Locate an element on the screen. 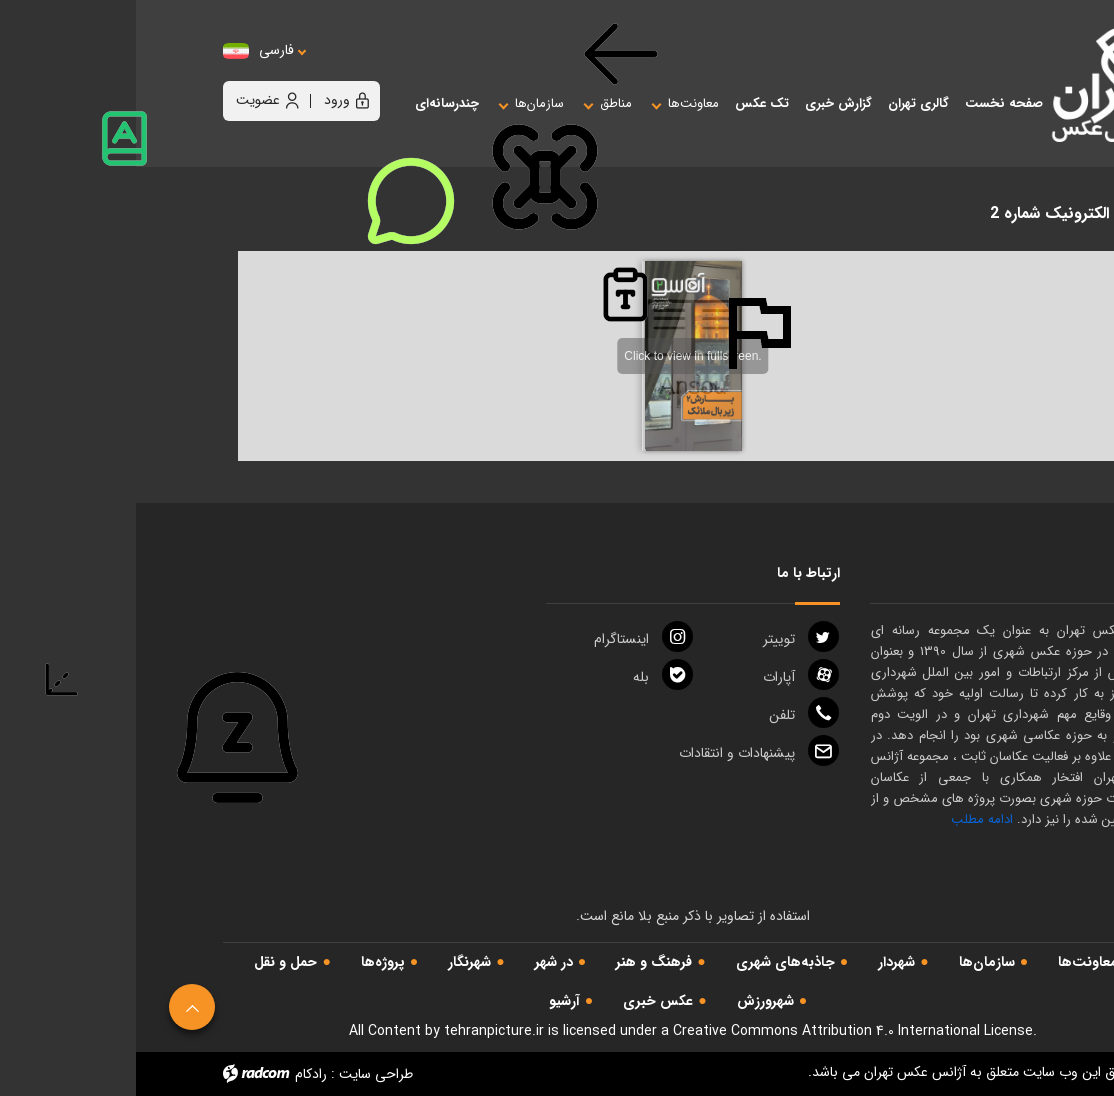 The image size is (1114, 1096). open chat or messaging is located at coordinates (411, 201).